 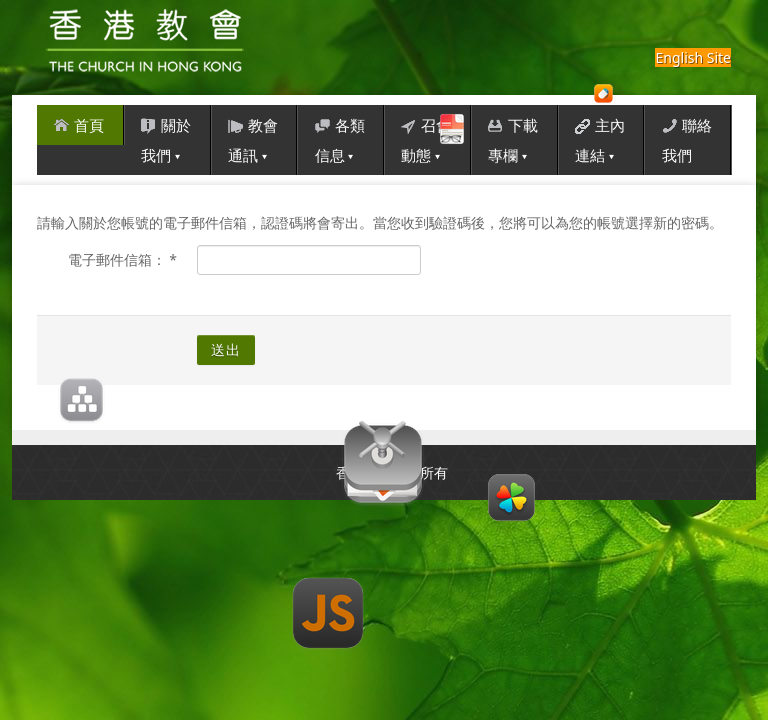 I want to click on view connected devices hierarchy, so click(x=81, y=400).